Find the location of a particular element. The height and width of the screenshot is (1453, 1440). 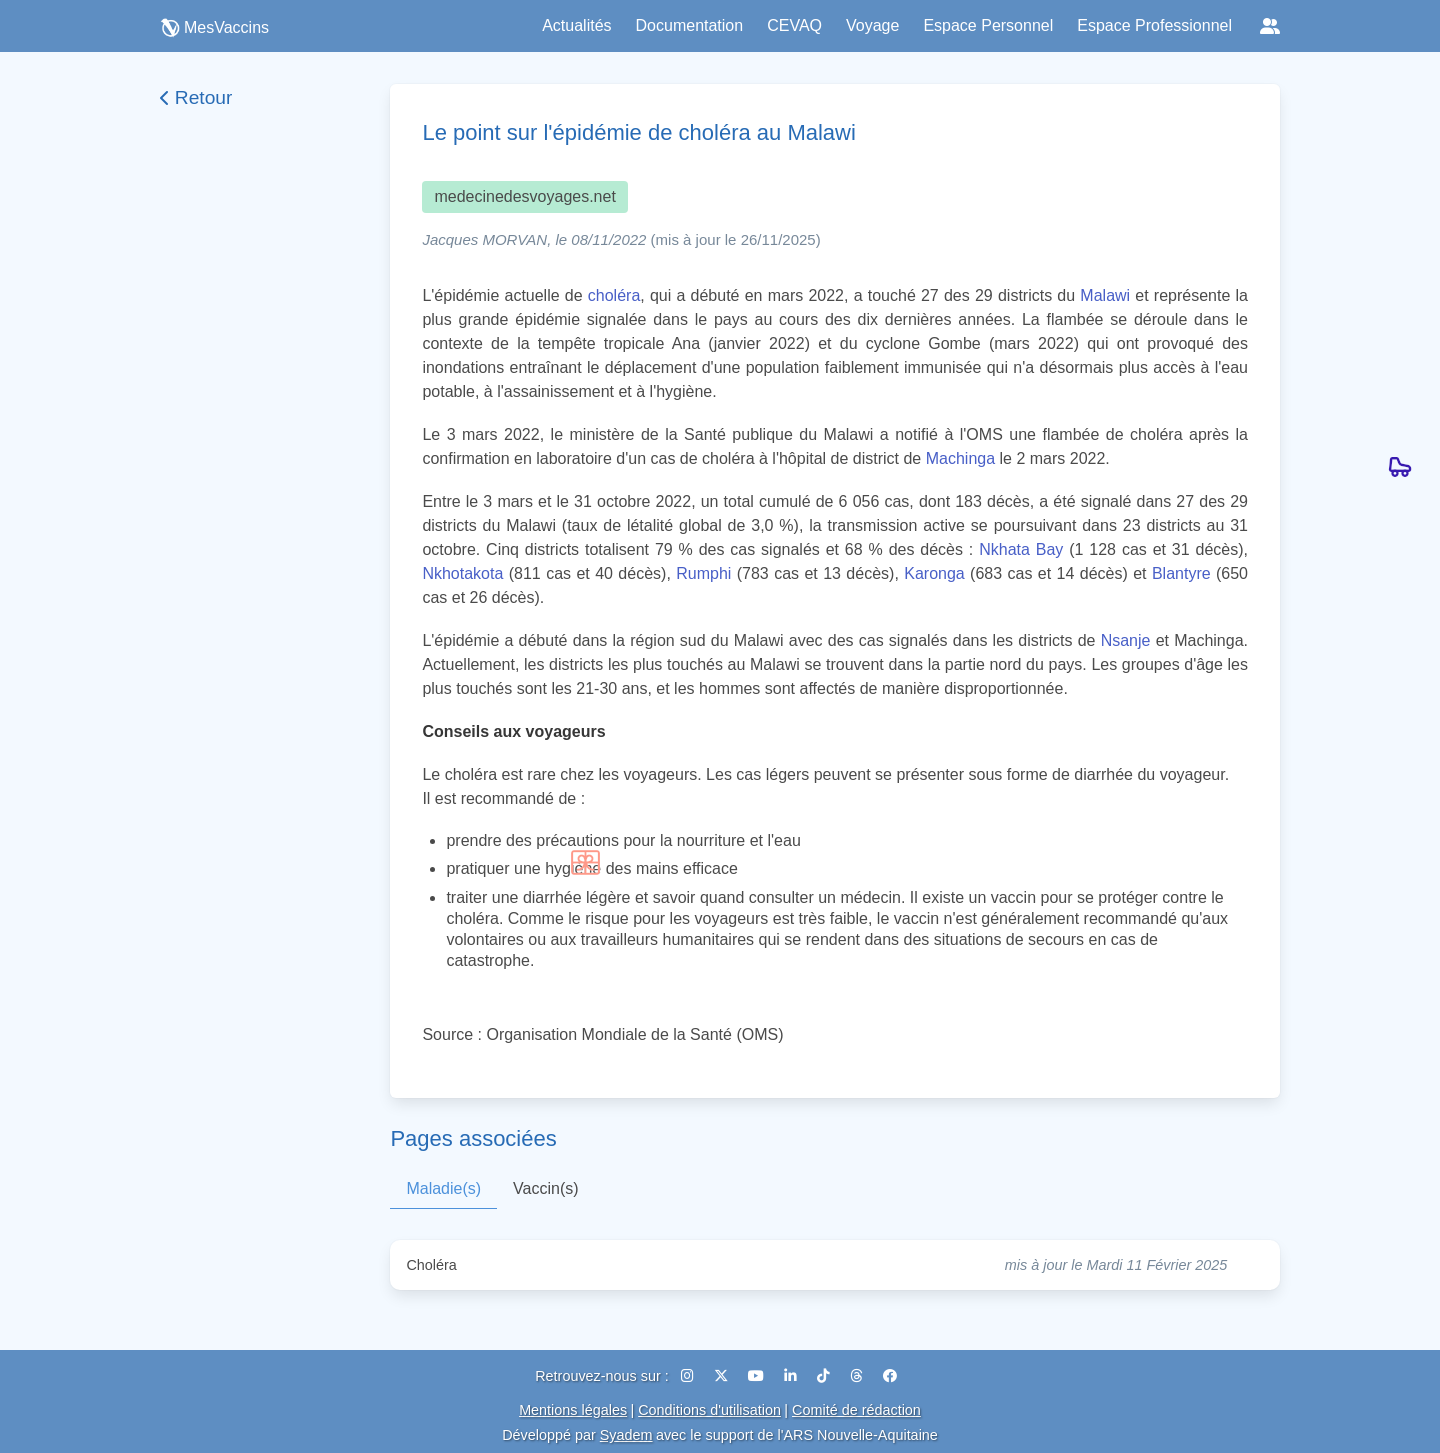

browse roller skating activities or locations is located at coordinates (1400, 467).